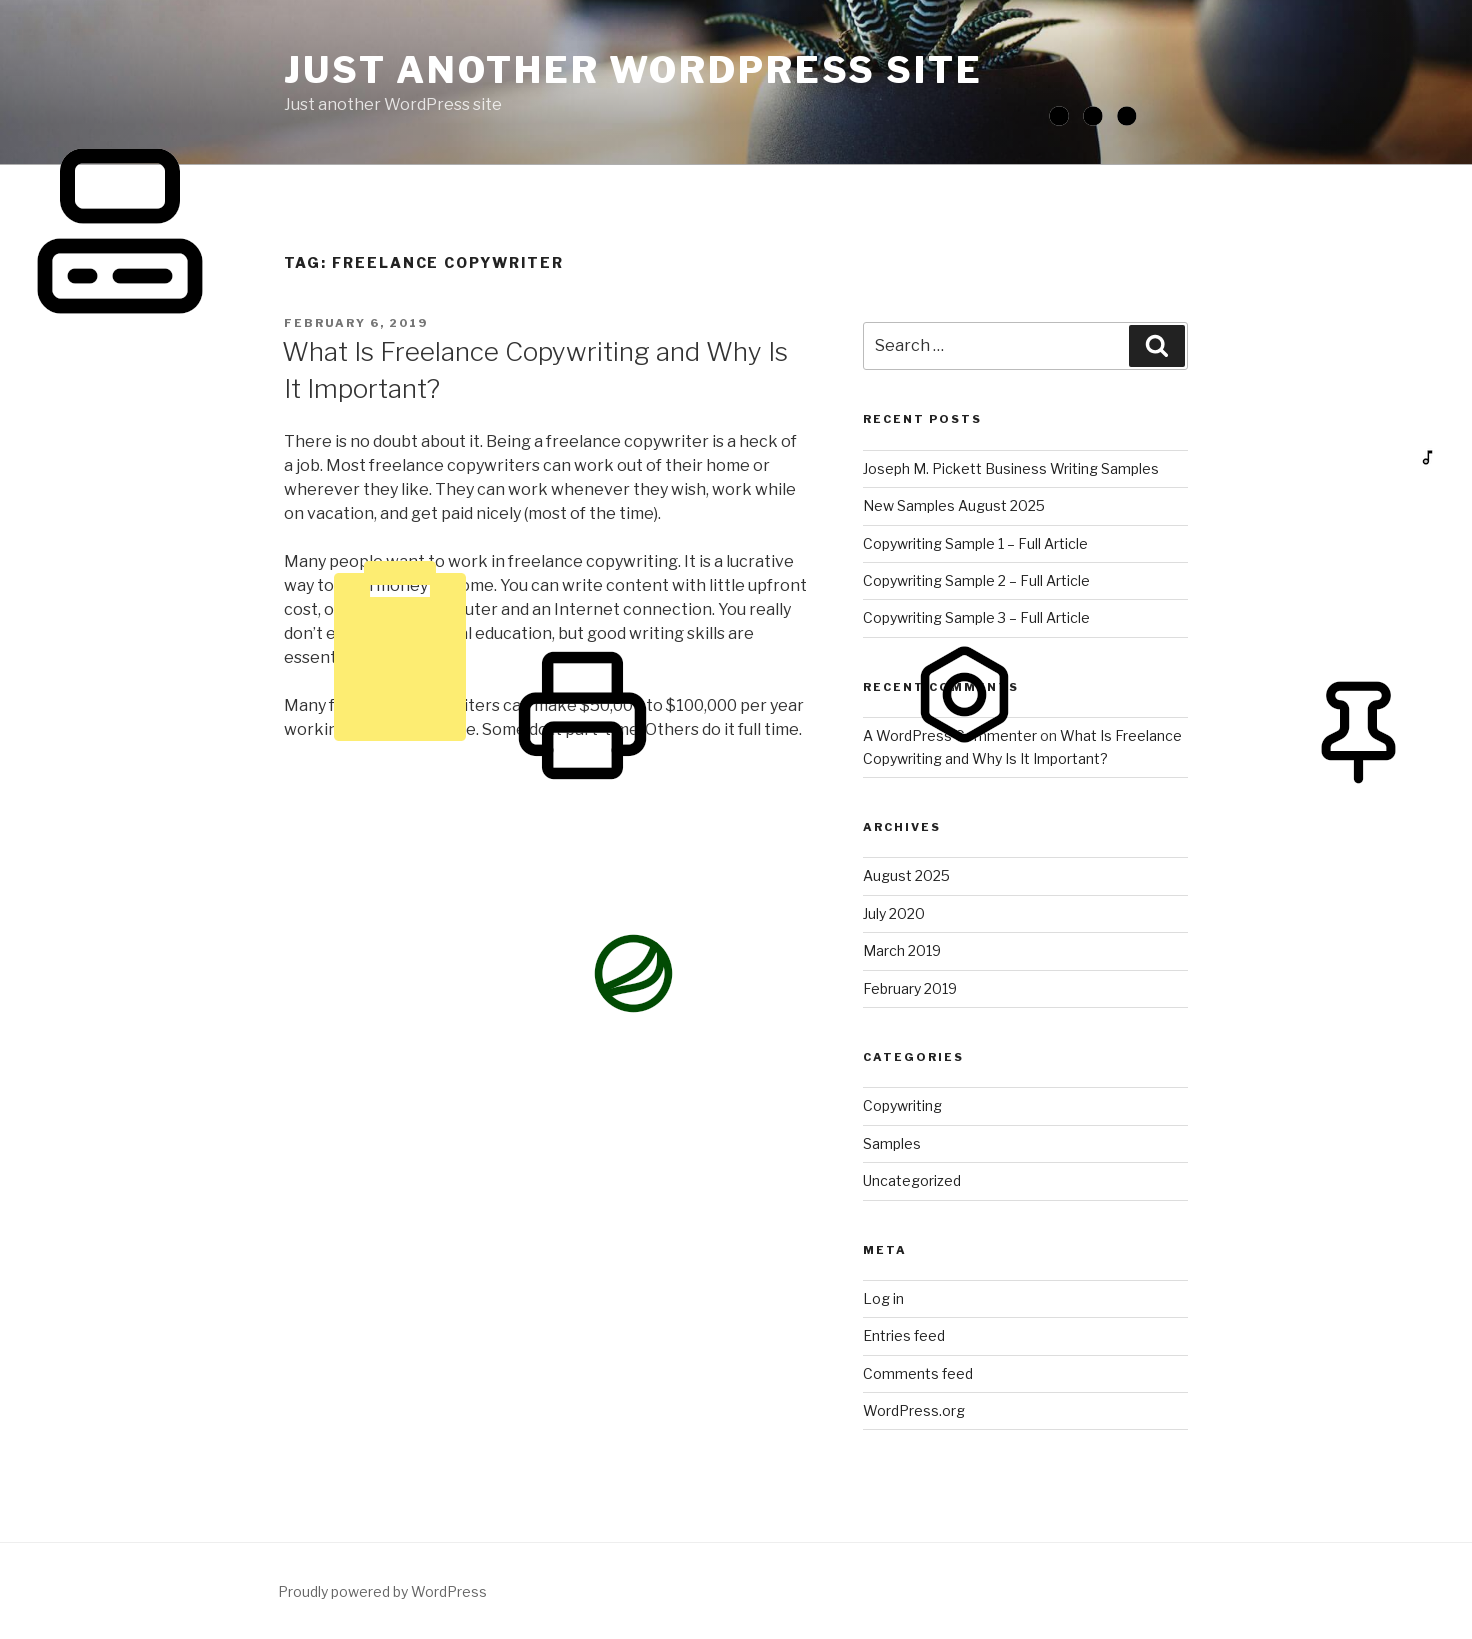 This screenshot has width=1472, height=1639. I want to click on access settings or configuration options, so click(964, 694).